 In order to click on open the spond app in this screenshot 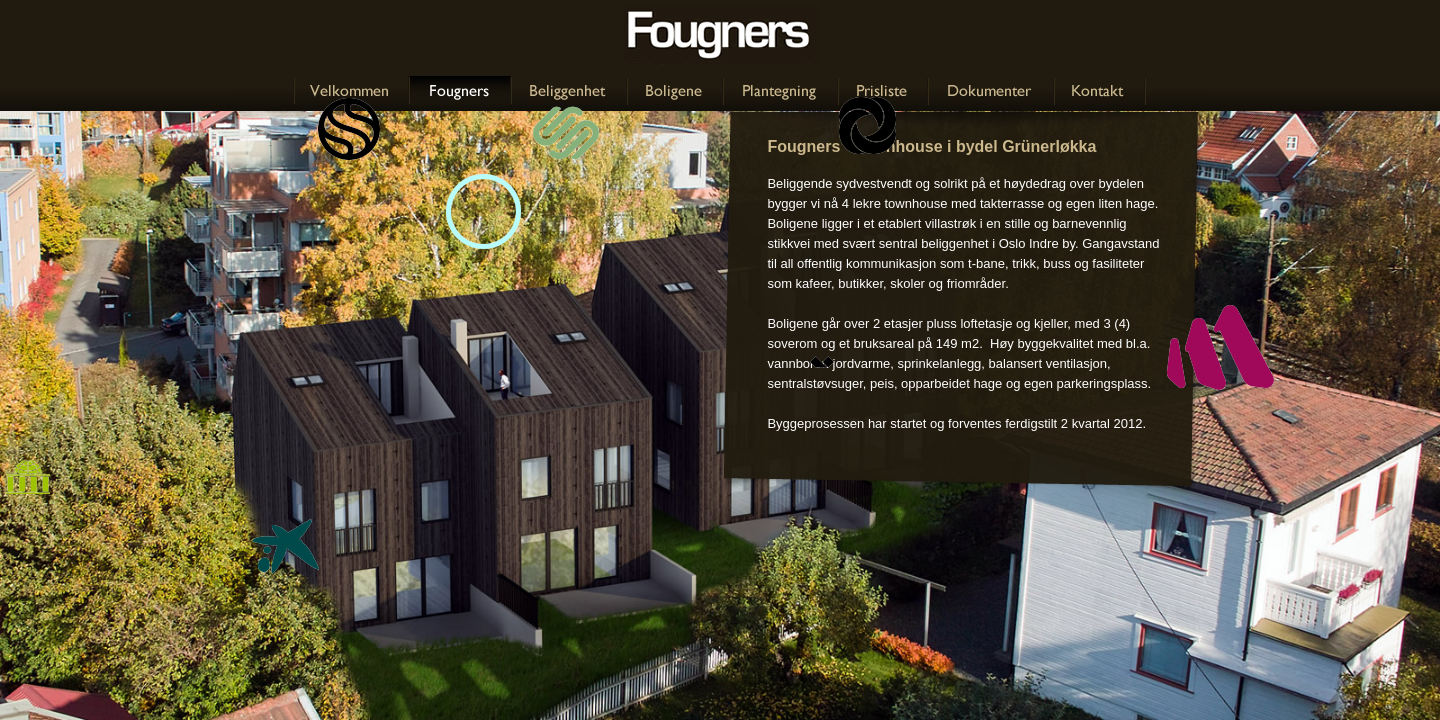, I will do `click(349, 129)`.